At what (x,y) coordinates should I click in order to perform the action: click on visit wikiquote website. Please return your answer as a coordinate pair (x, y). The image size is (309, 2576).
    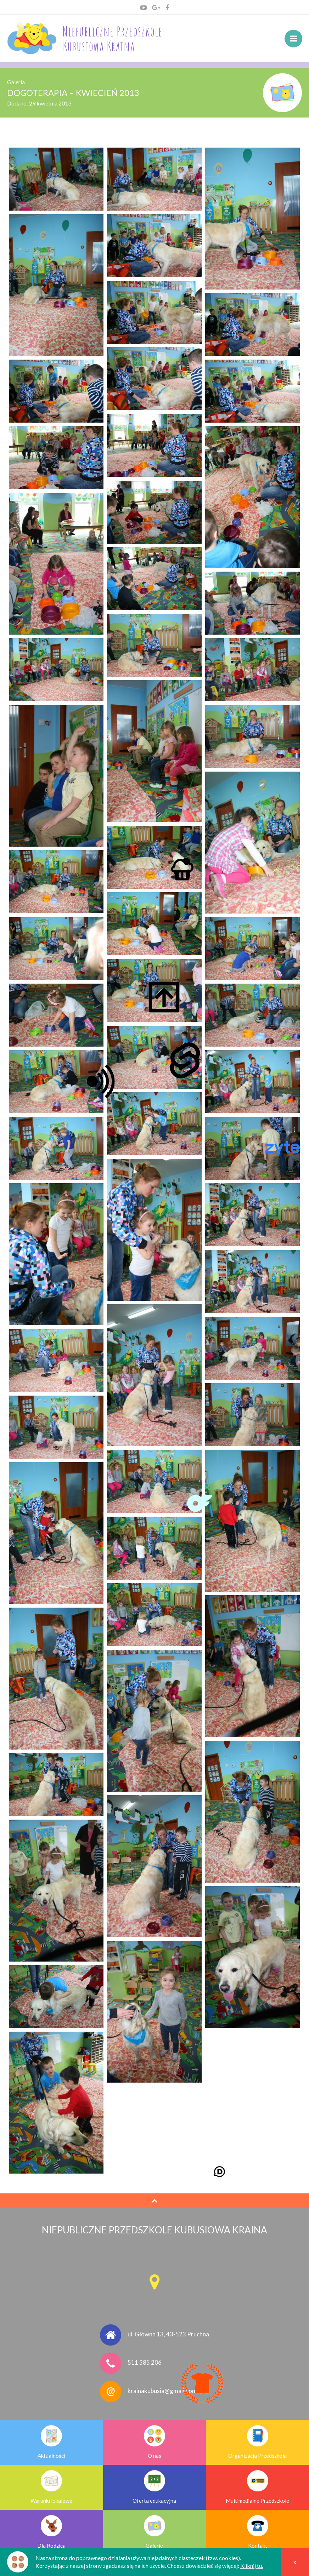
    Looking at the image, I should click on (101, 1081).